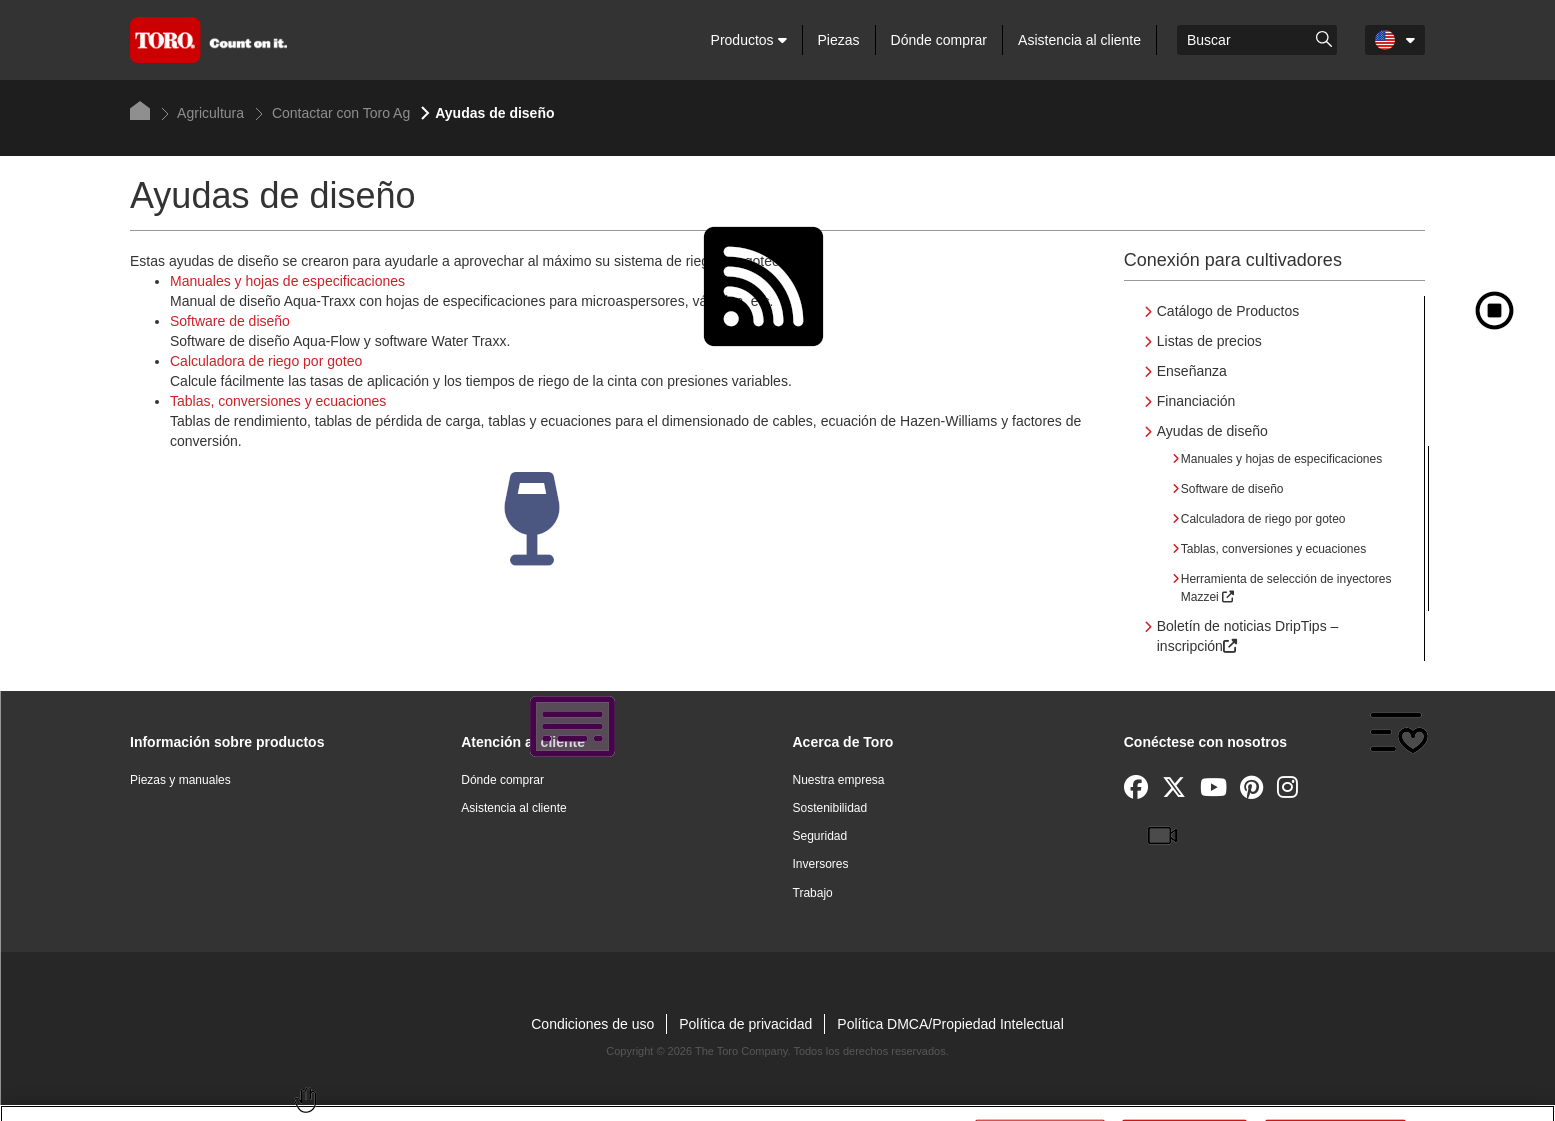  Describe the element at coordinates (1494, 310) in the screenshot. I see `stop media playback` at that location.